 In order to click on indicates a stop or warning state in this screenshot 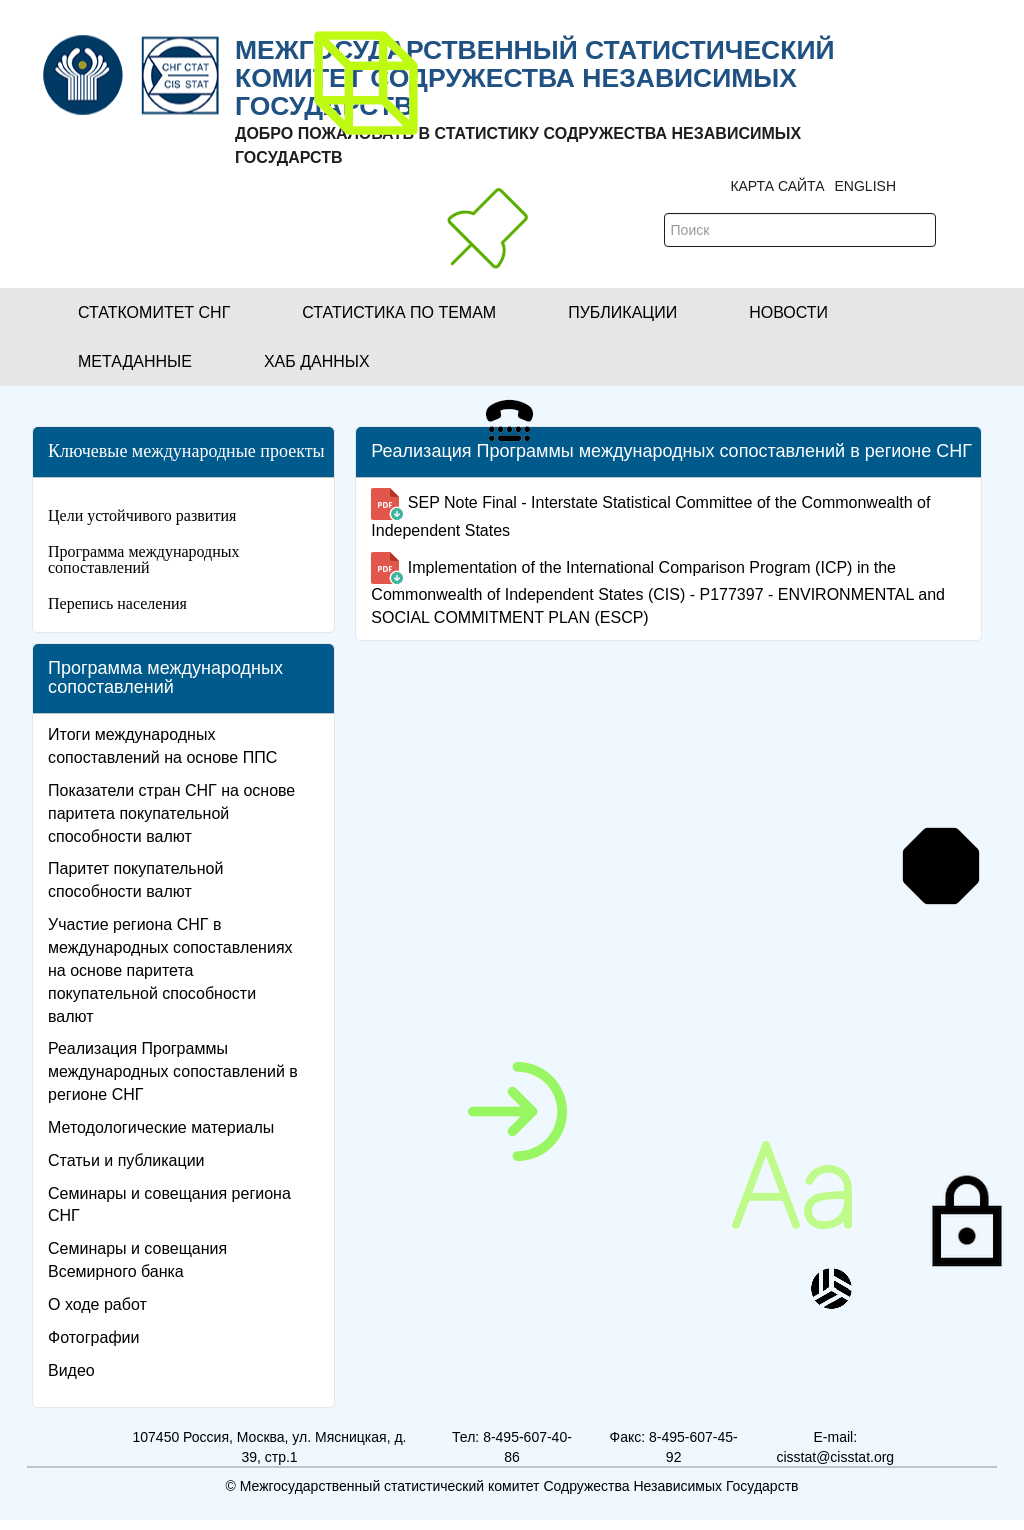, I will do `click(941, 866)`.